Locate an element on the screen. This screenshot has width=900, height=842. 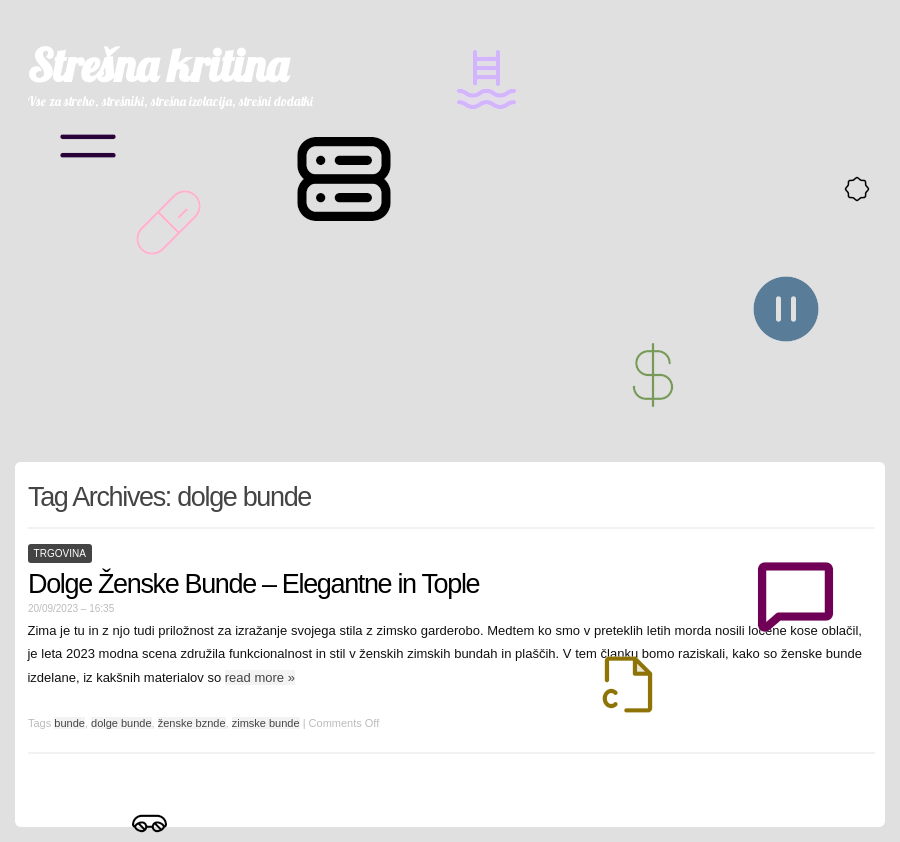
view swimming pool amenities is located at coordinates (486, 79).